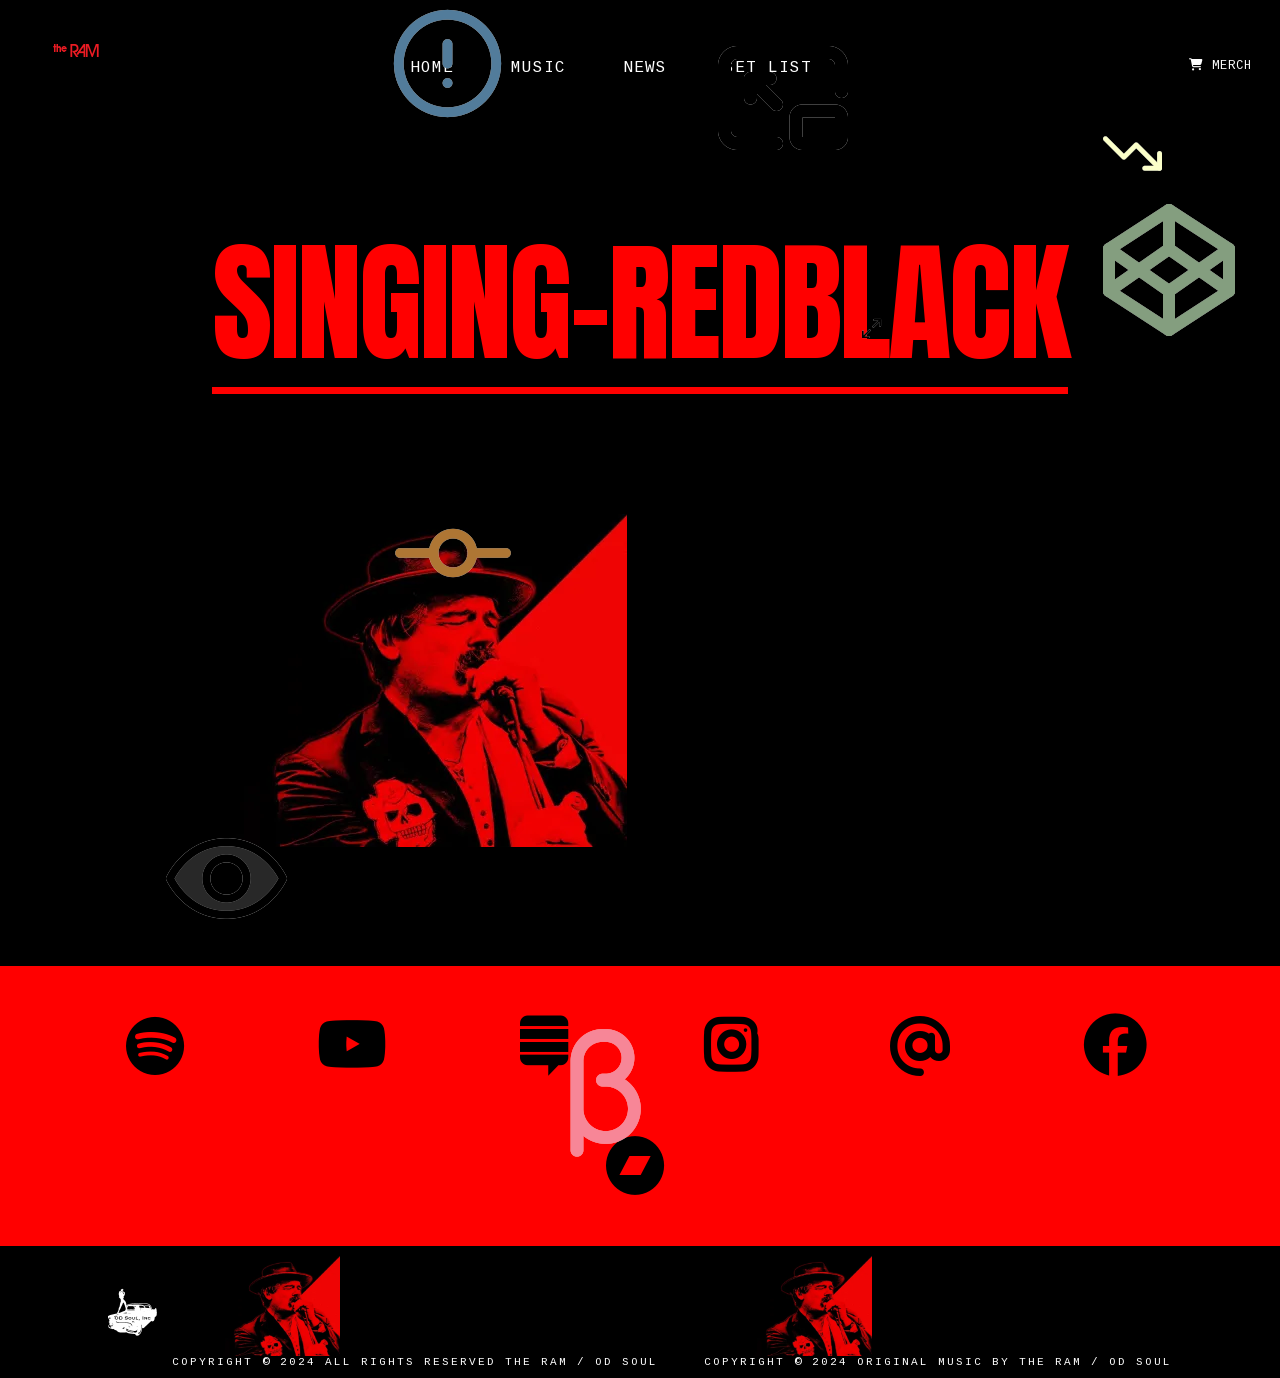  What do you see at coordinates (602, 1086) in the screenshot?
I see `indicates a feature in beta testing phase` at bounding box center [602, 1086].